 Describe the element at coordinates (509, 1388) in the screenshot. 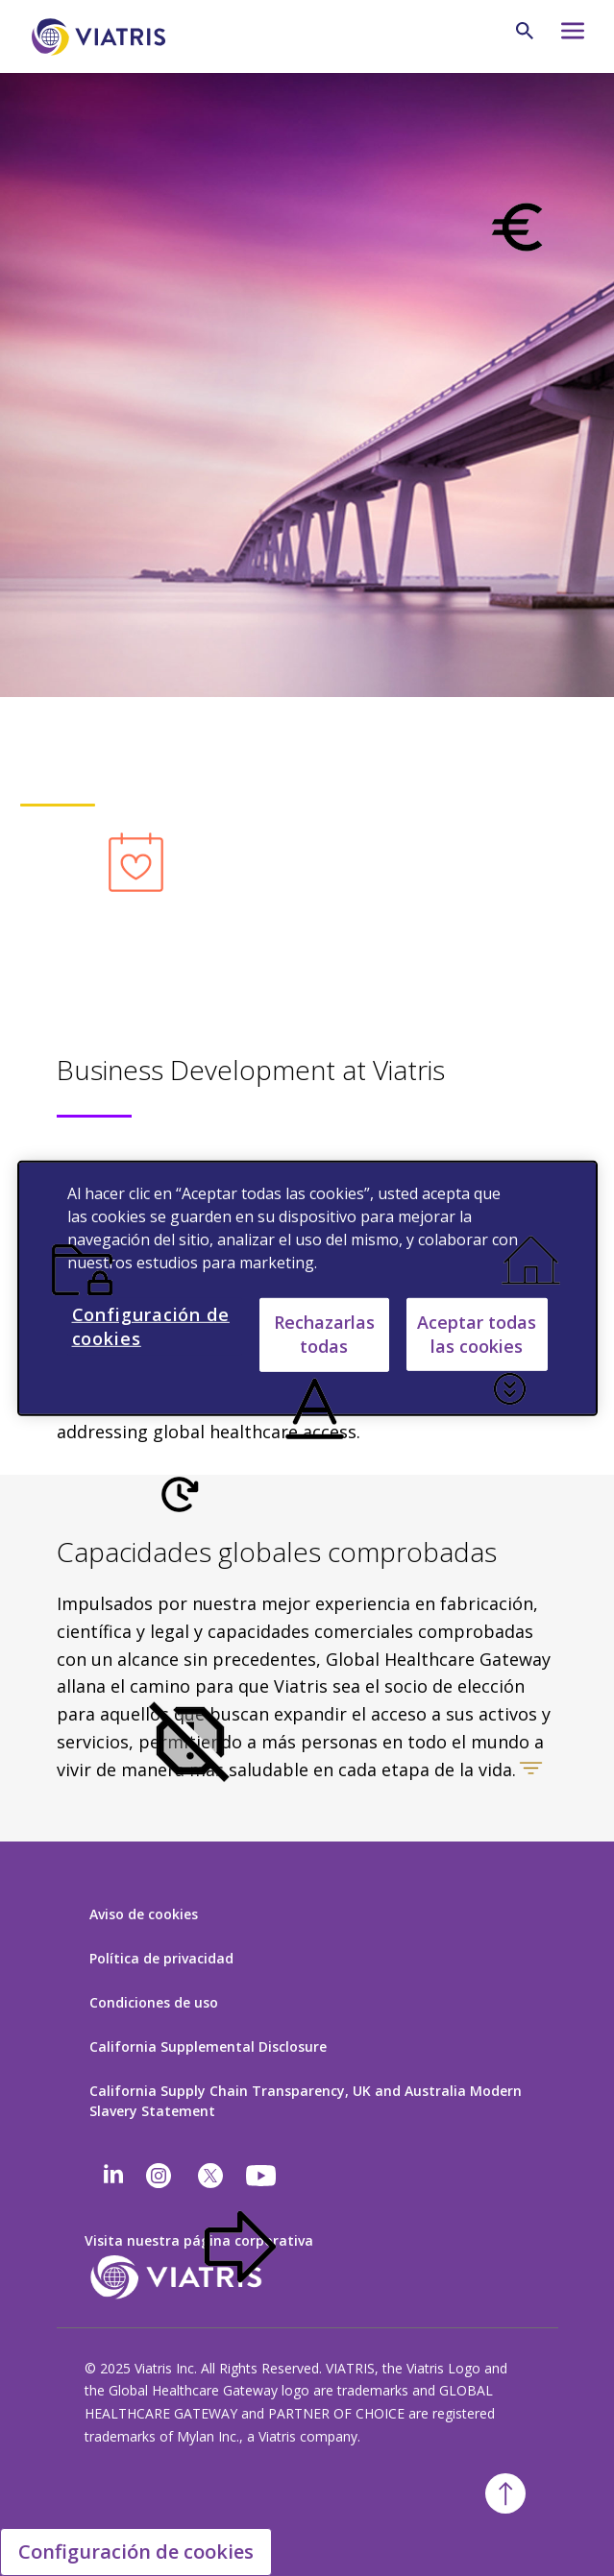

I see `expand all content below` at that location.